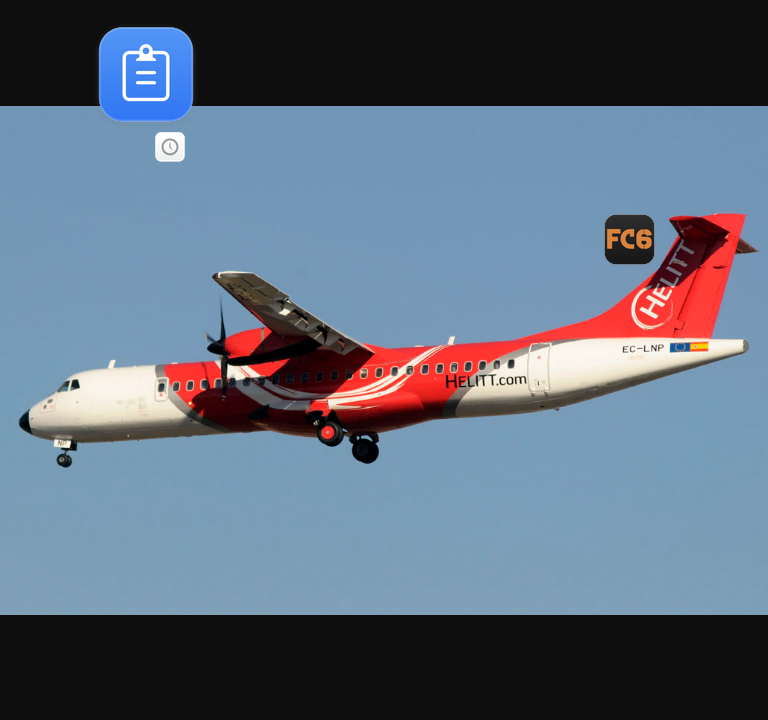 This screenshot has height=720, width=768. Describe the element at coordinates (629, 239) in the screenshot. I see `launch Far Cry 6 game` at that location.